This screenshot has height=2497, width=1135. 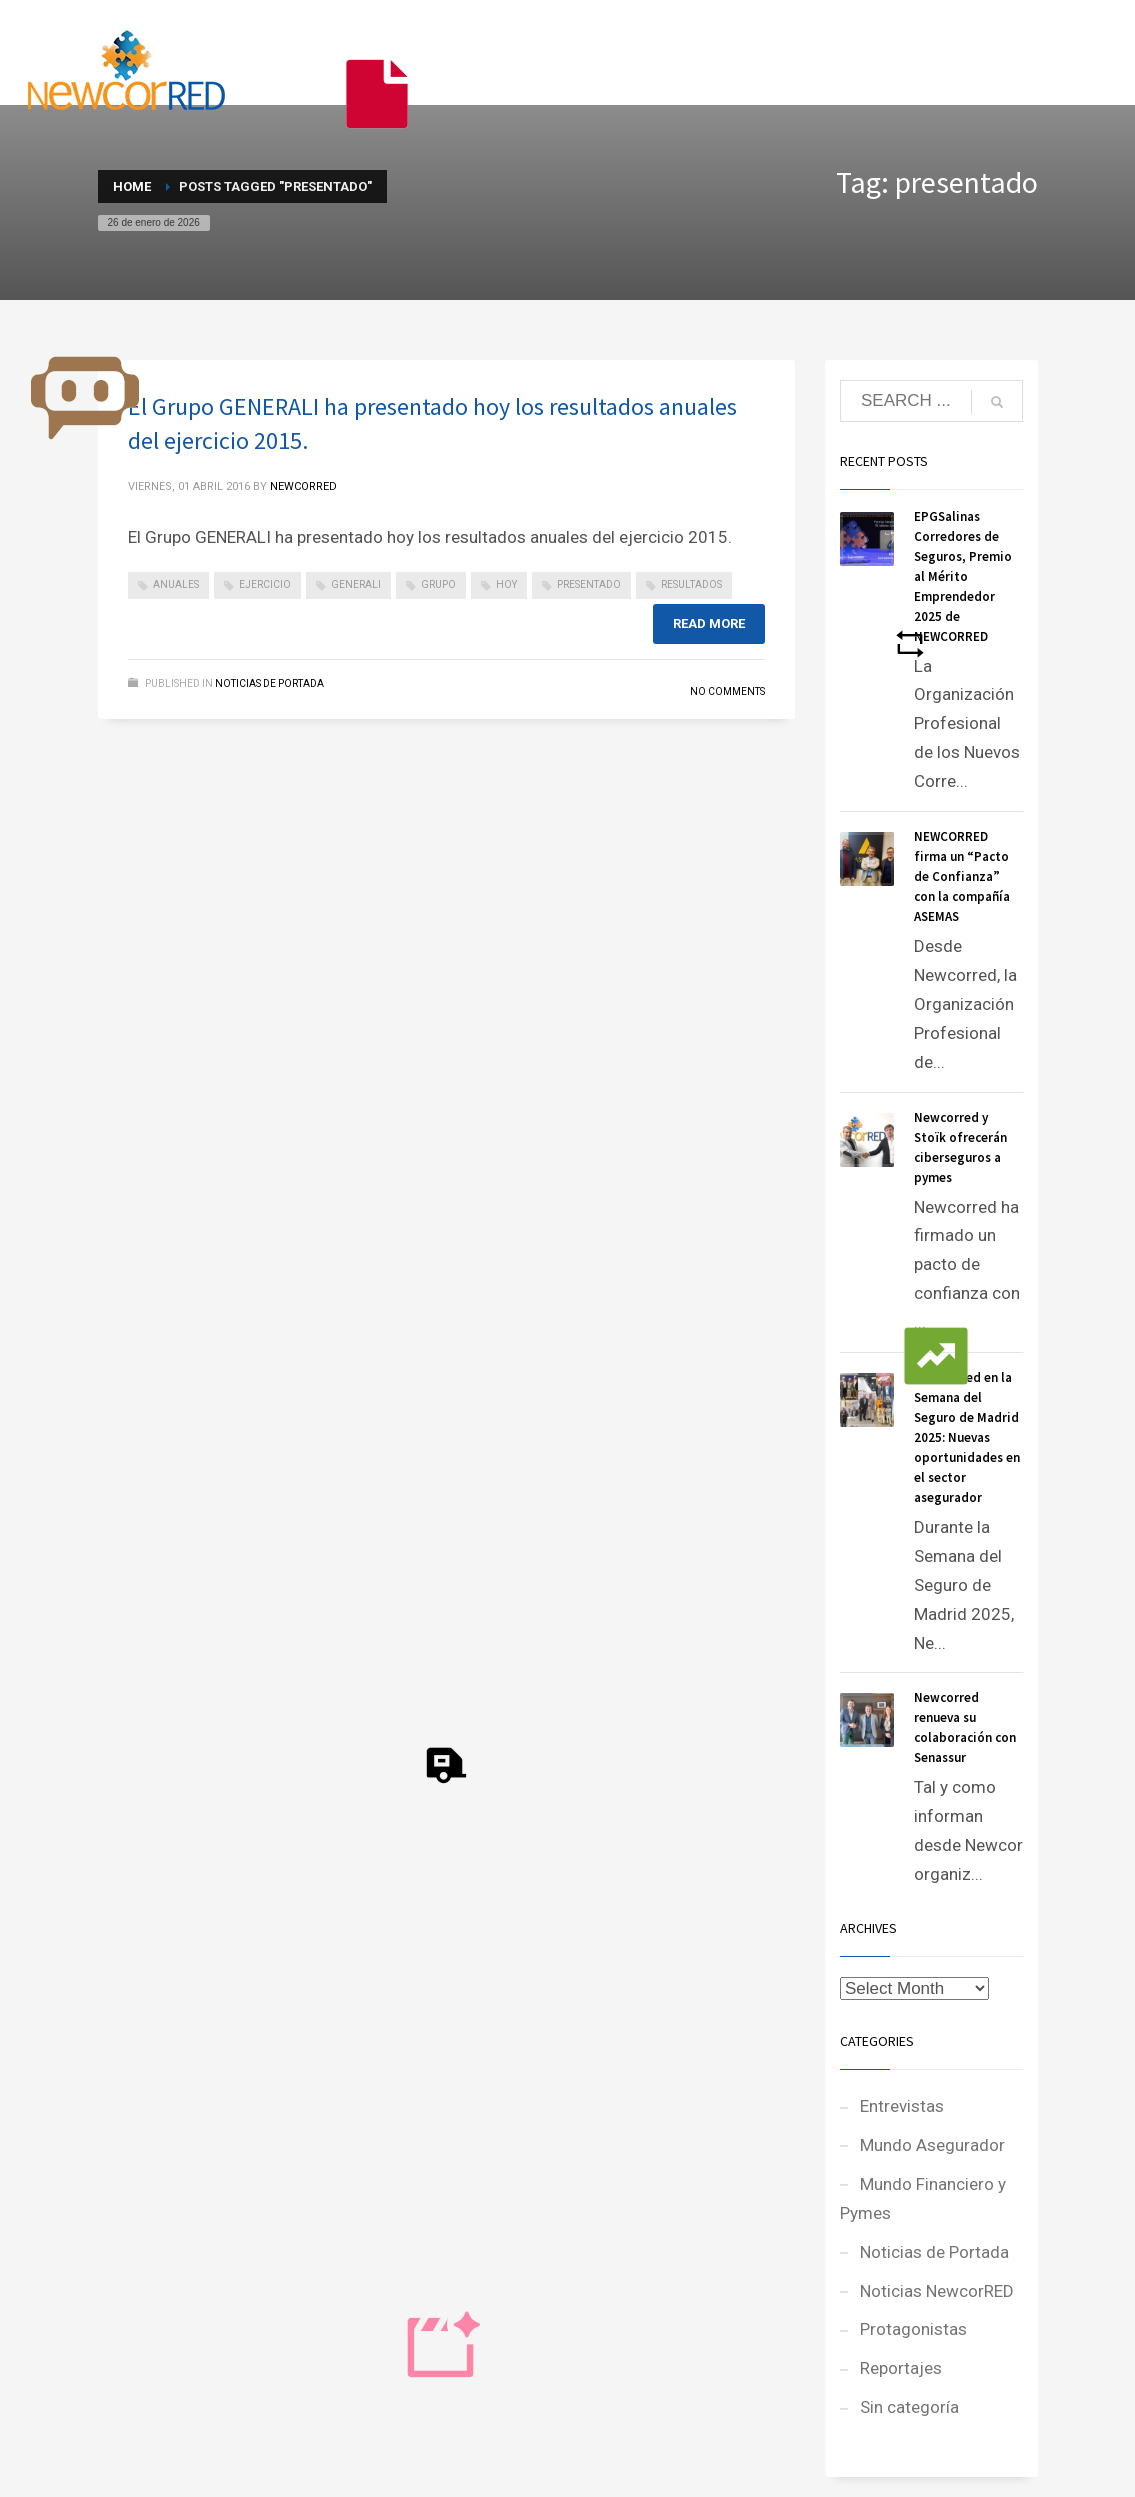 I want to click on generate video content using AI, so click(x=440, y=2347).